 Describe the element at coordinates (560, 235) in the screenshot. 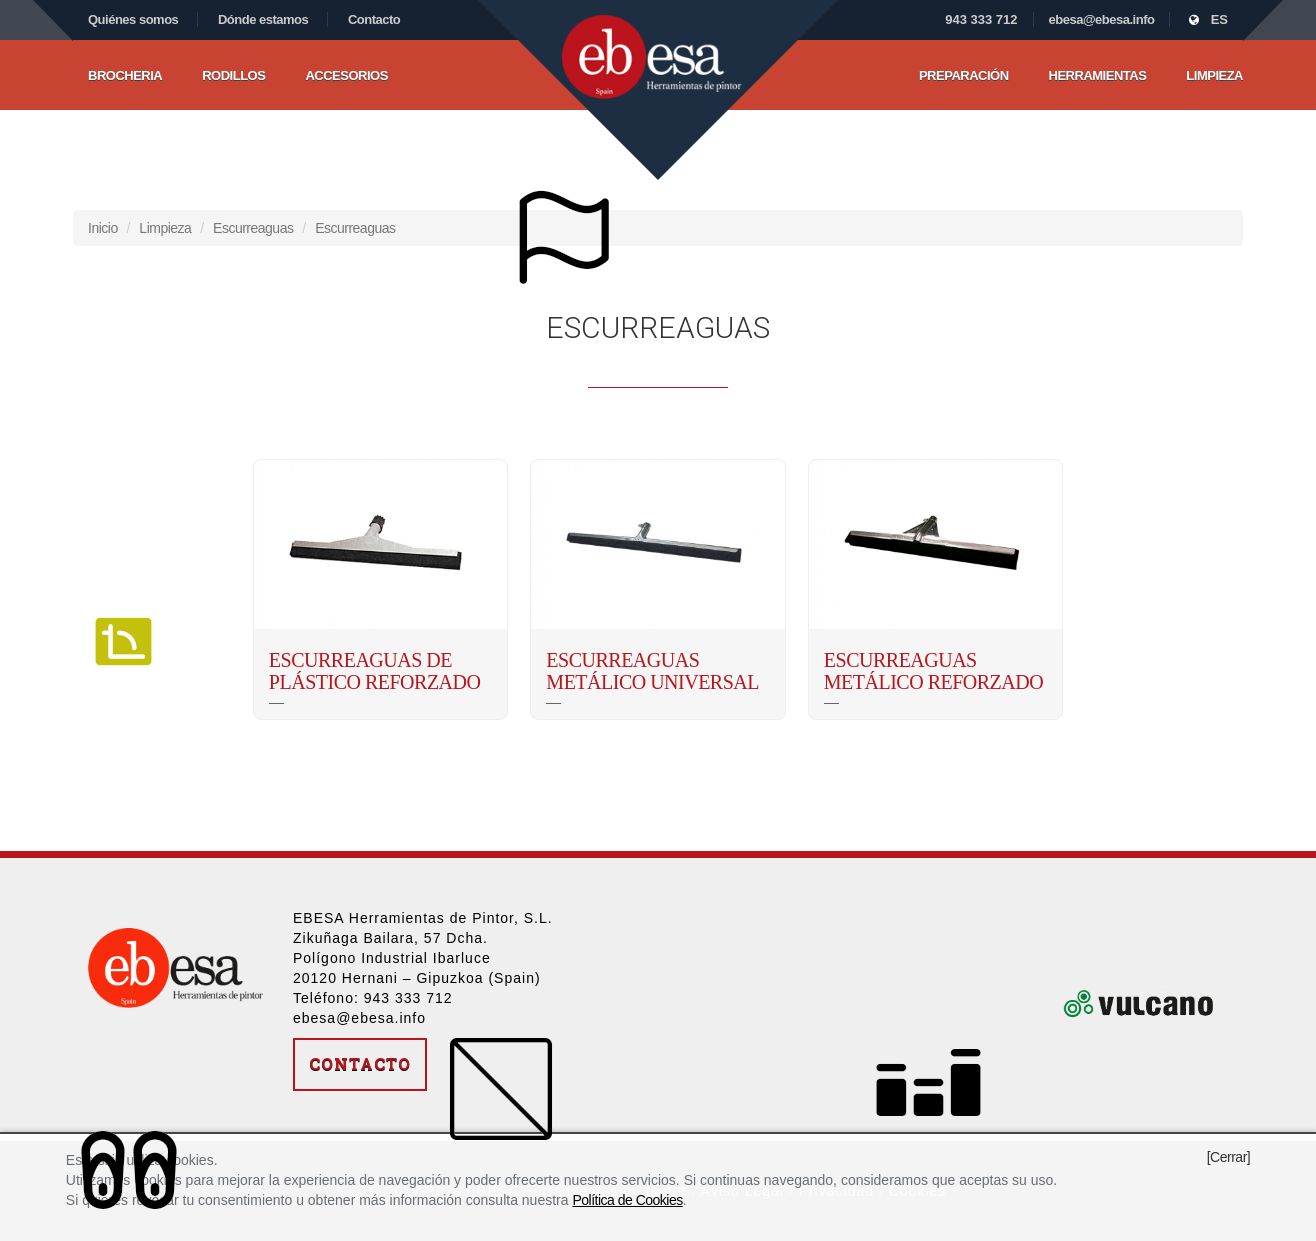

I see `flag or report content` at that location.